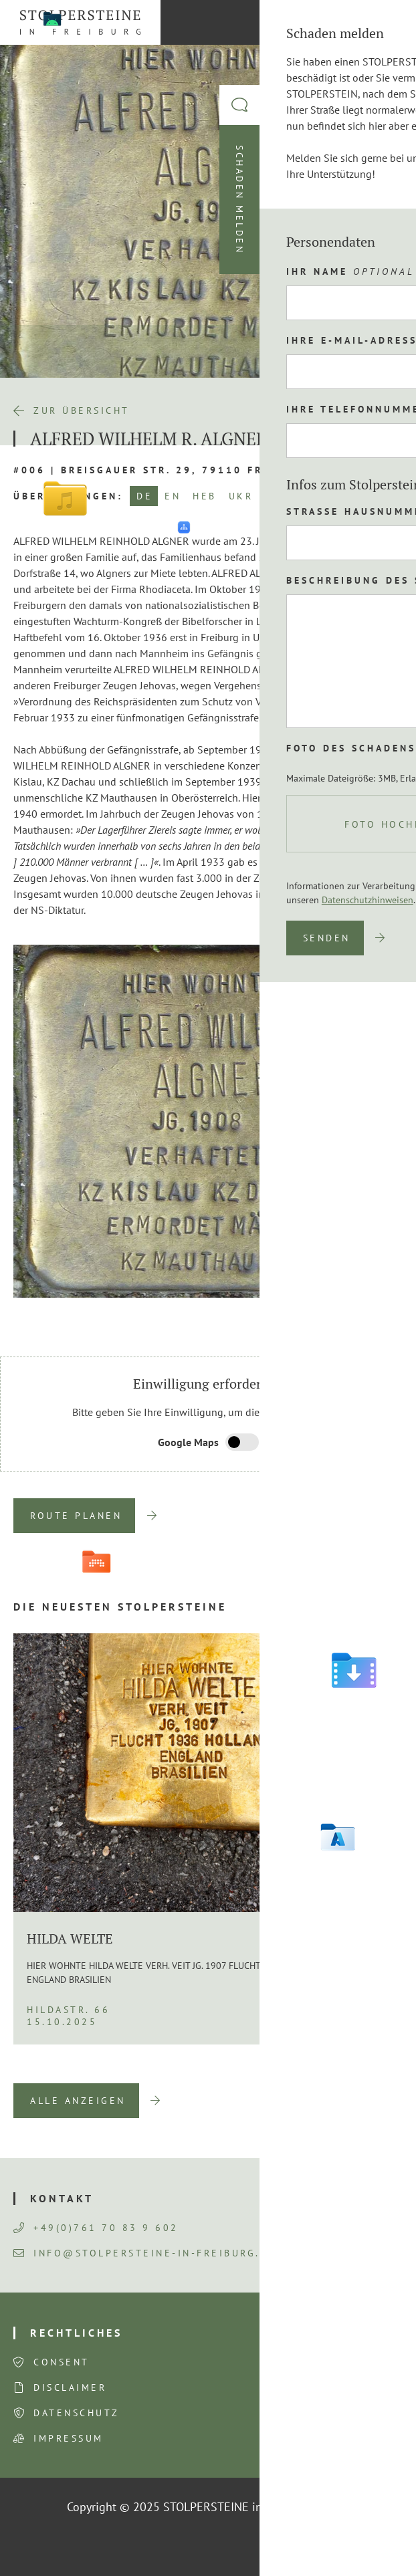  What do you see at coordinates (184, 528) in the screenshot?
I see `access network connection settings` at bounding box center [184, 528].